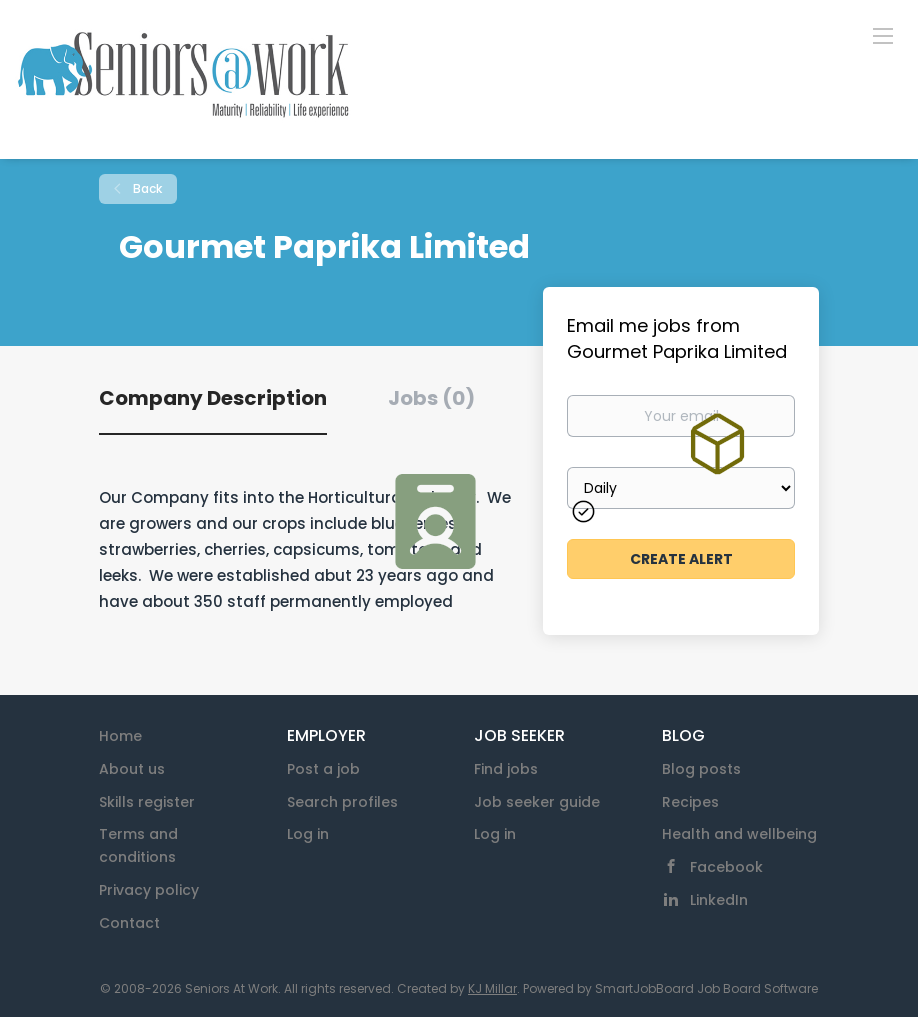 The image size is (918, 1017). I want to click on indicates a completed or successful action, so click(583, 511).